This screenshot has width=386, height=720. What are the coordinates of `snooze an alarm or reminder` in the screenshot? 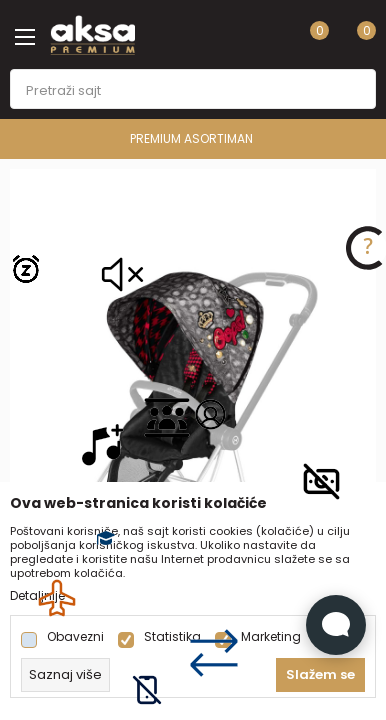 It's located at (26, 269).